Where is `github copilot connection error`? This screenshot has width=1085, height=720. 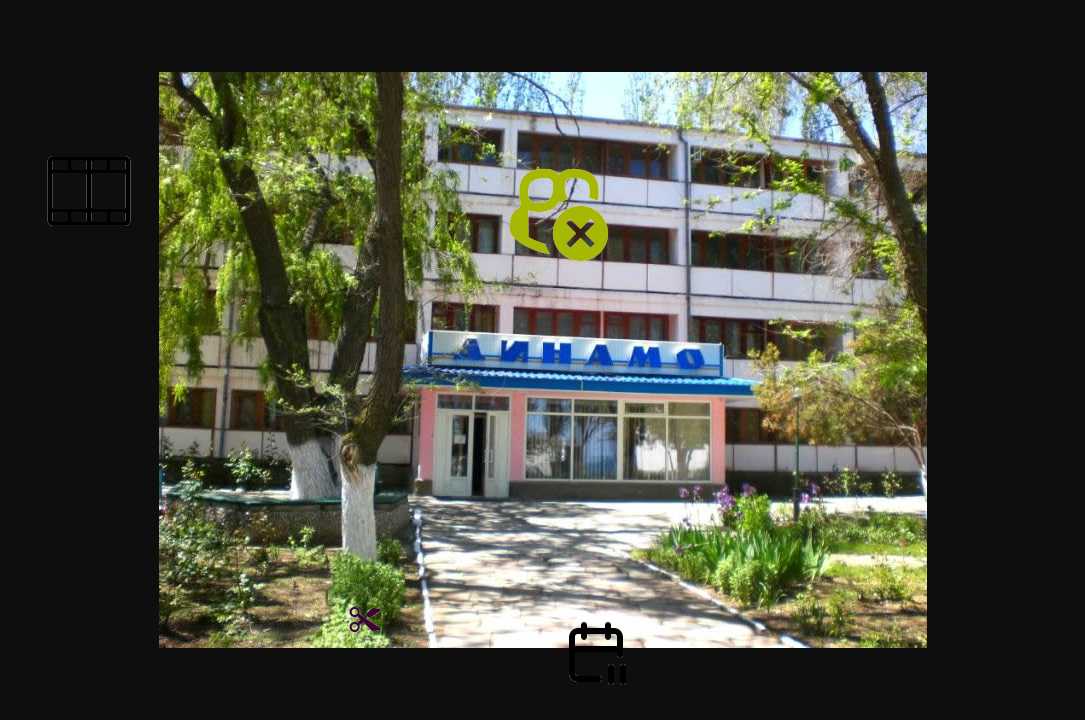 github copilot connection error is located at coordinates (559, 212).